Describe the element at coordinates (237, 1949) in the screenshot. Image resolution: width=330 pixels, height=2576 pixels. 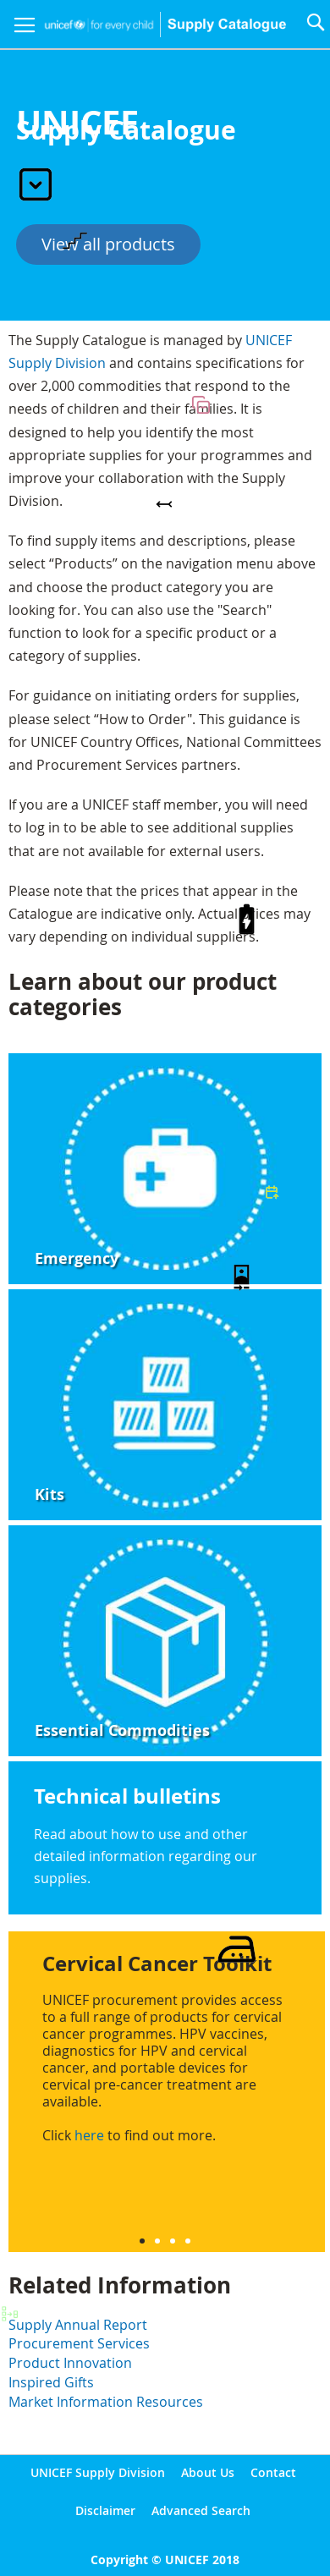
I see `iron clothing or fabric items` at that location.